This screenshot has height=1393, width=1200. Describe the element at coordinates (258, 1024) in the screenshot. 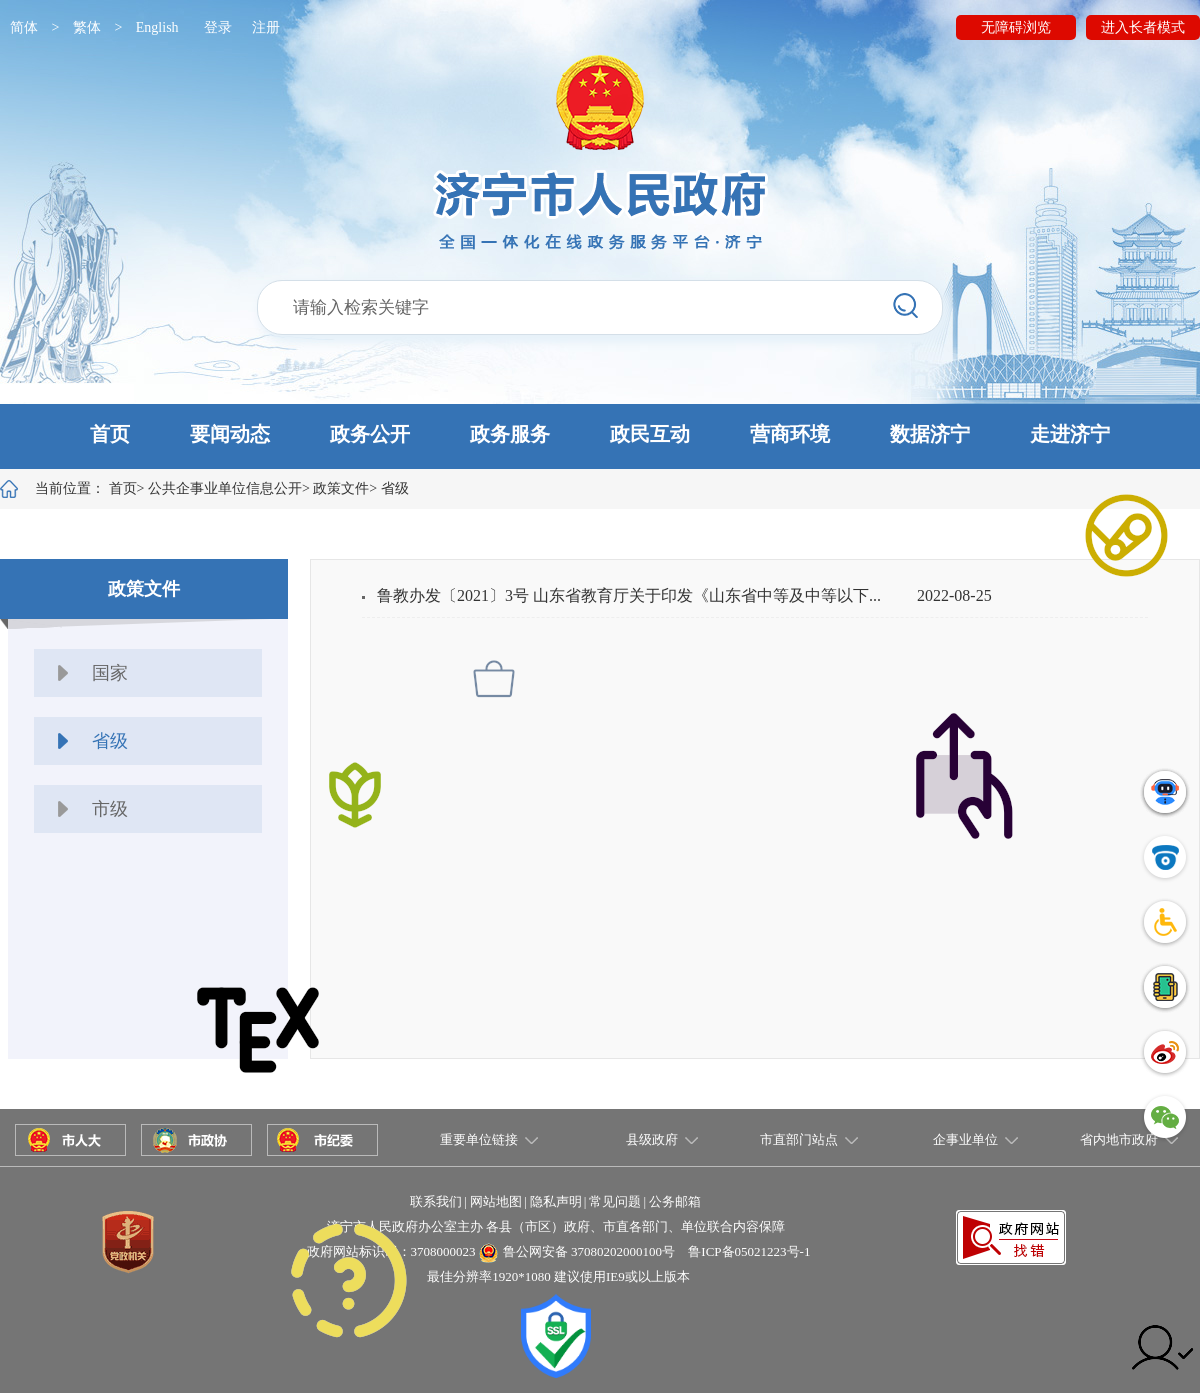

I see `format document using TeX typesetting` at that location.